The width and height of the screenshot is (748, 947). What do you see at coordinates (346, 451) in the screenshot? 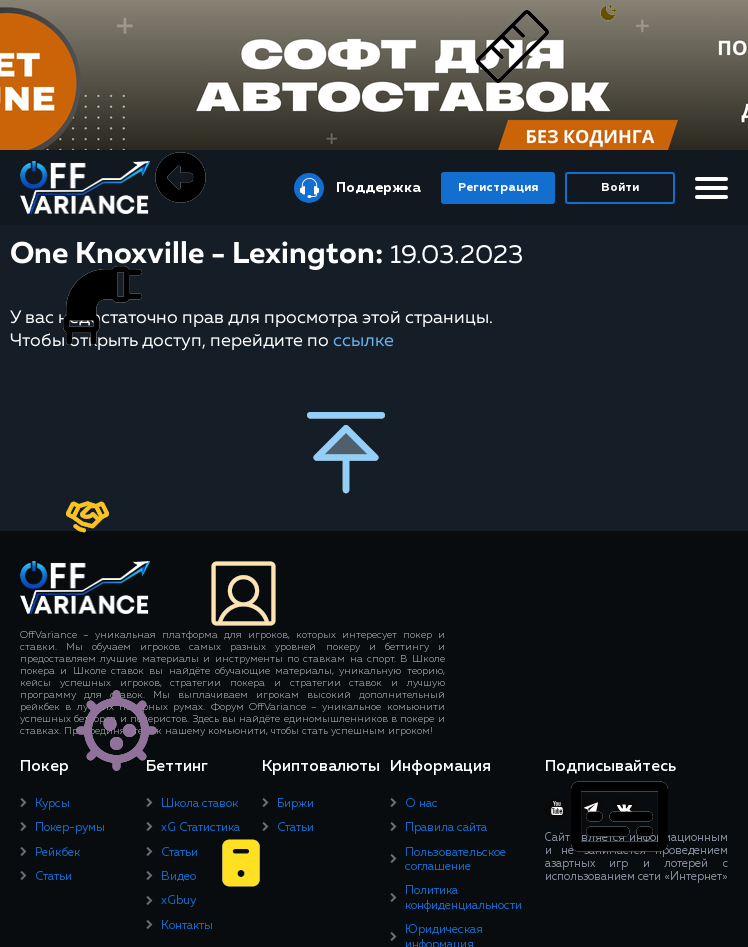
I see `move item to top of list` at bounding box center [346, 451].